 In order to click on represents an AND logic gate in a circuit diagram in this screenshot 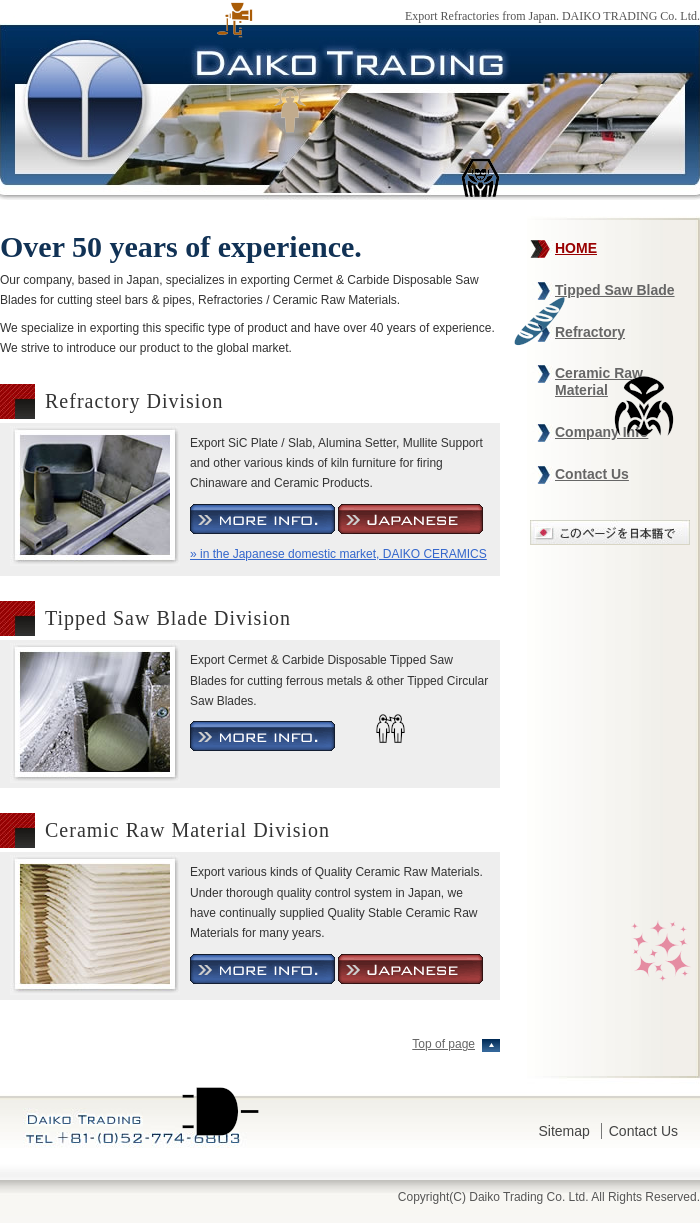, I will do `click(220, 1111)`.